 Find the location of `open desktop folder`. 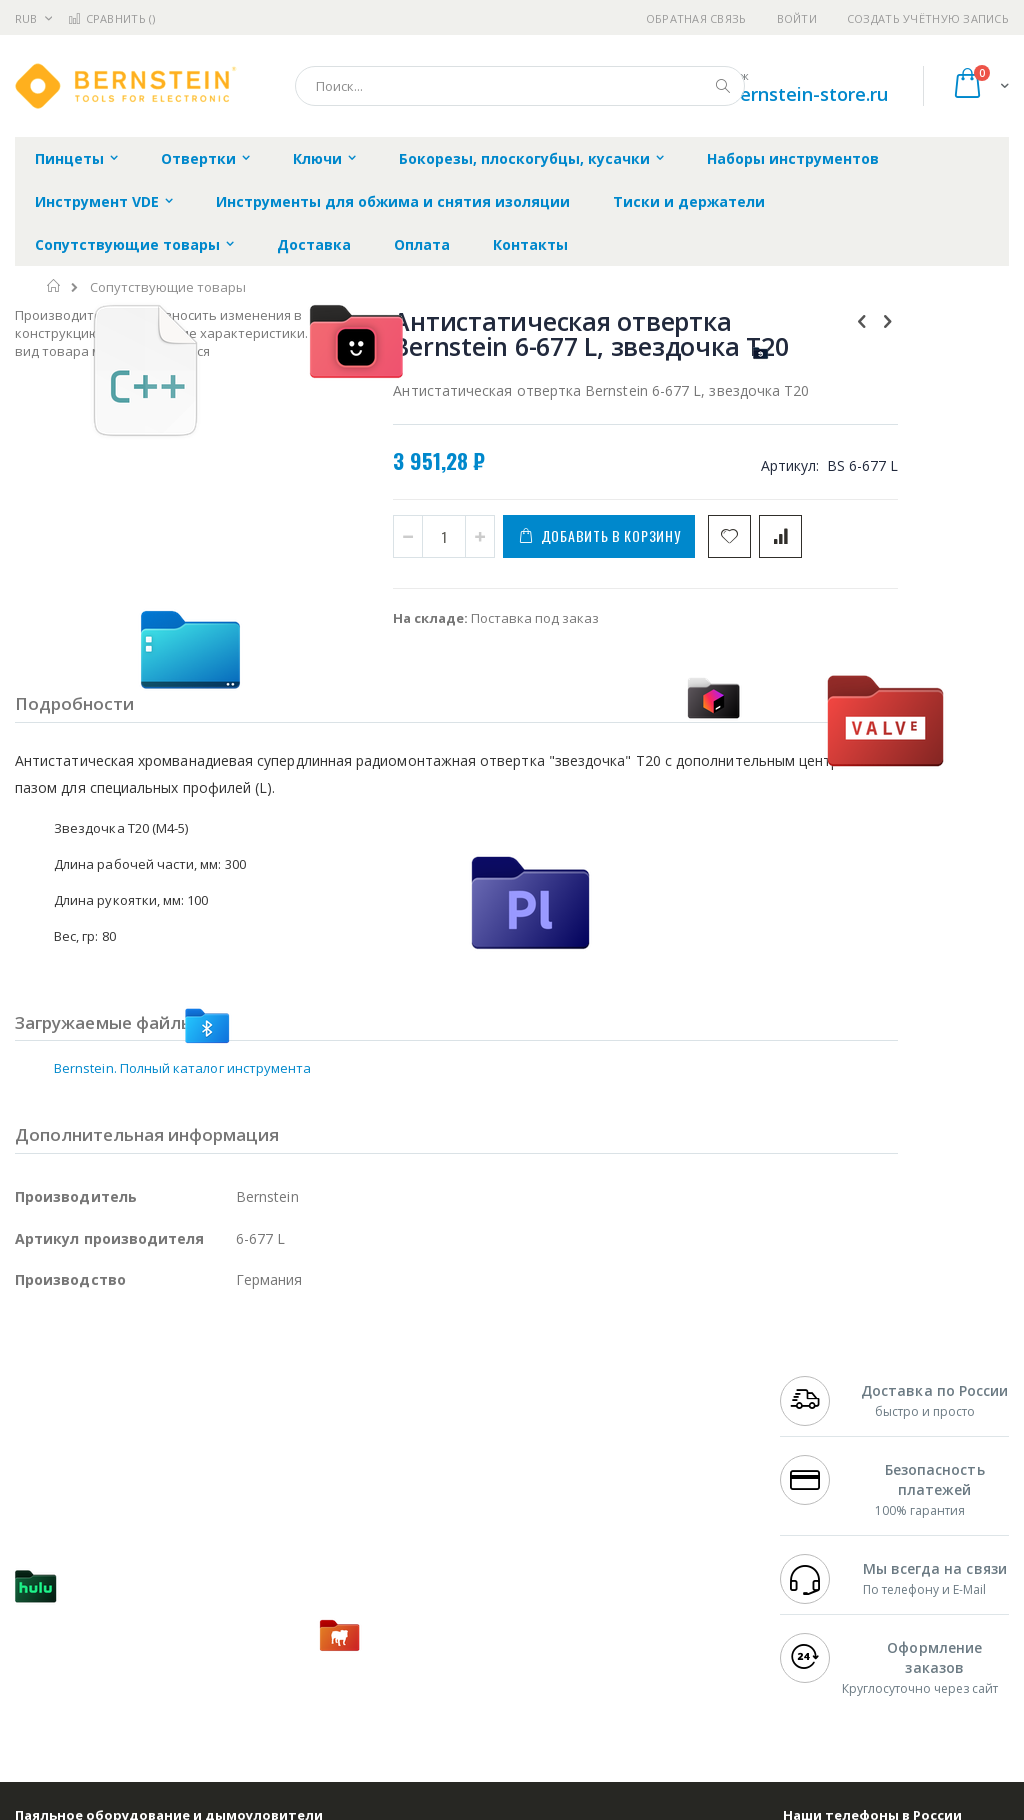

open desktop folder is located at coordinates (190, 652).